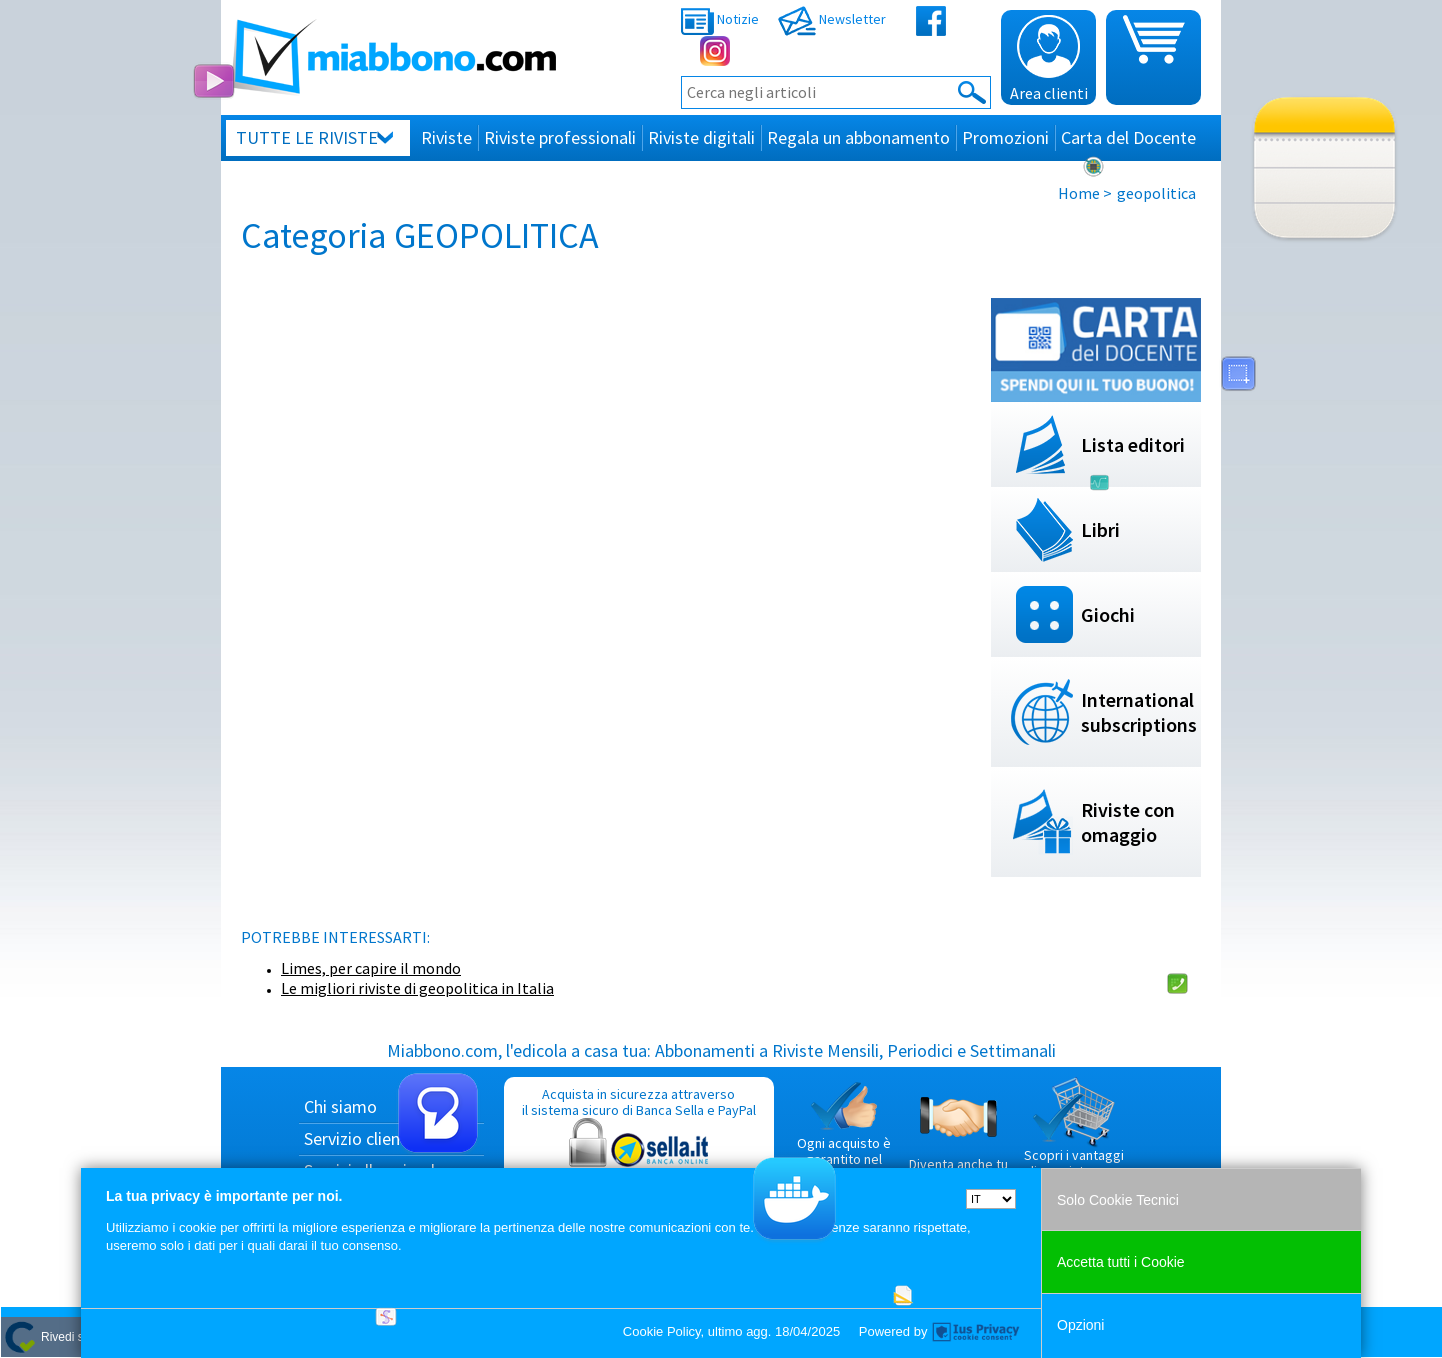 This screenshot has width=1442, height=1358. I want to click on open beeper messaging app, so click(438, 1113).